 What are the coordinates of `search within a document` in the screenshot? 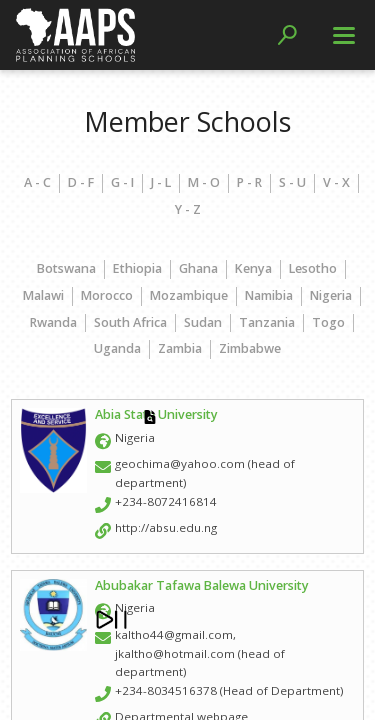 It's located at (150, 417).